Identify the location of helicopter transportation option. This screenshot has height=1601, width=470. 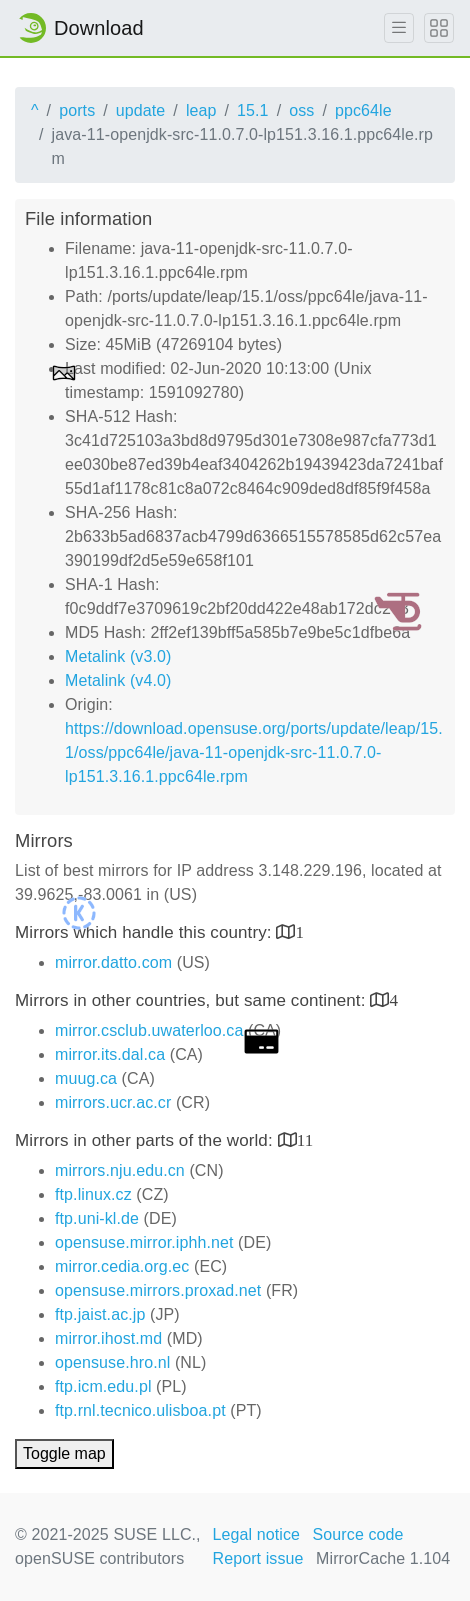
(398, 611).